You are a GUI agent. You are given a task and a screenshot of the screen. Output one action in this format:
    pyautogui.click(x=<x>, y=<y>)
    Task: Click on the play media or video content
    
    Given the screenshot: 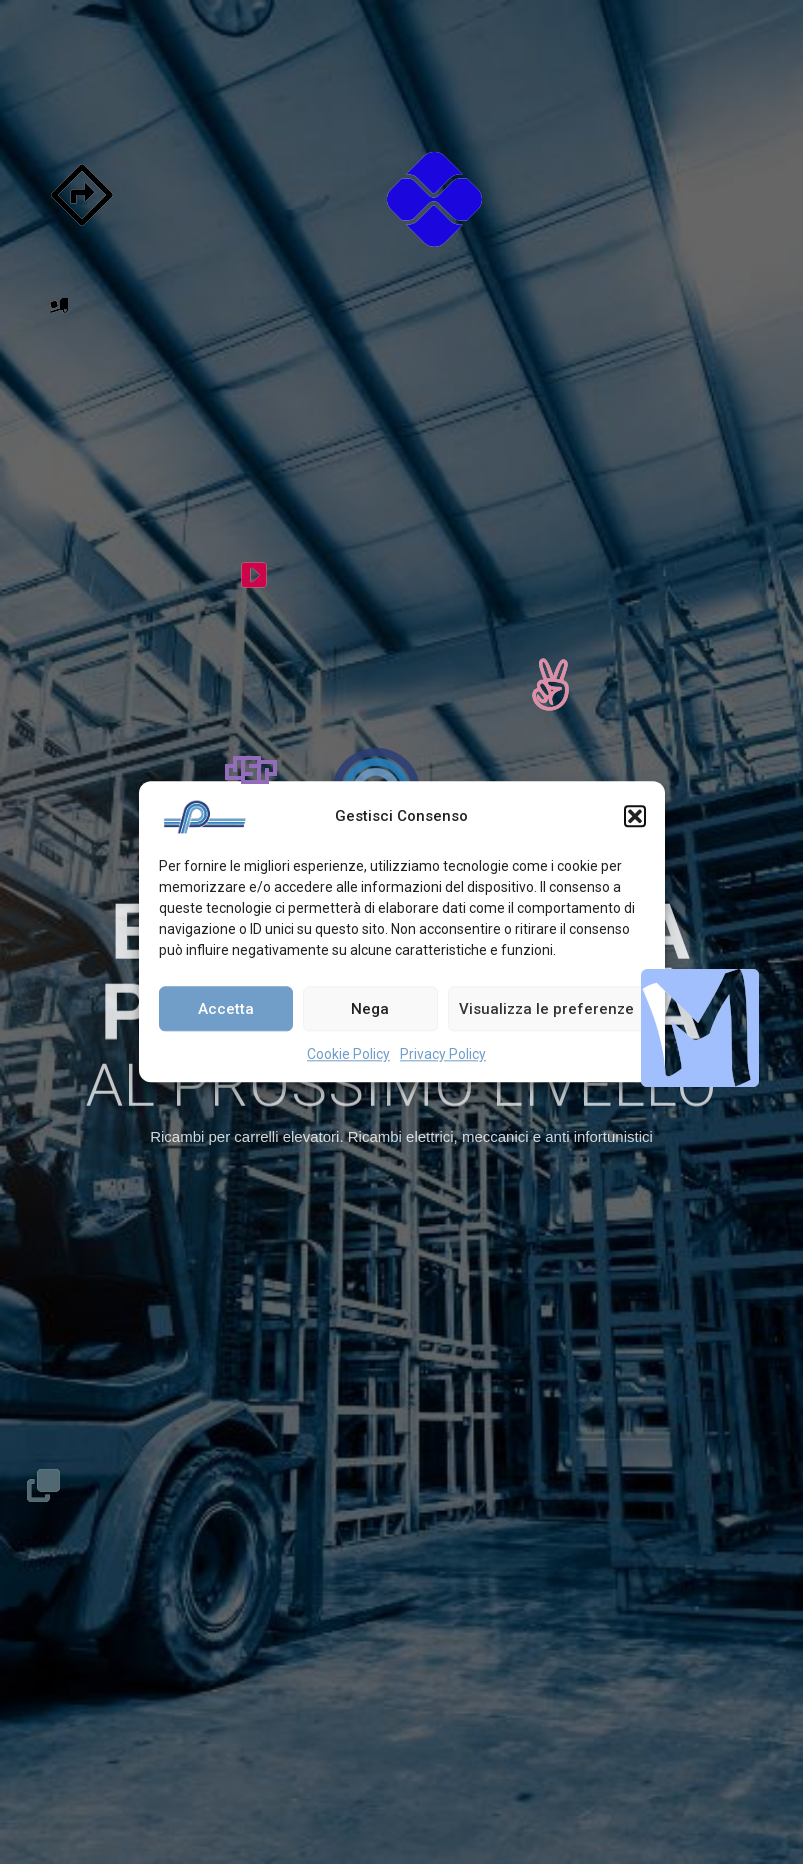 What is the action you would take?
    pyautogui.click(x=254, y=575)
    